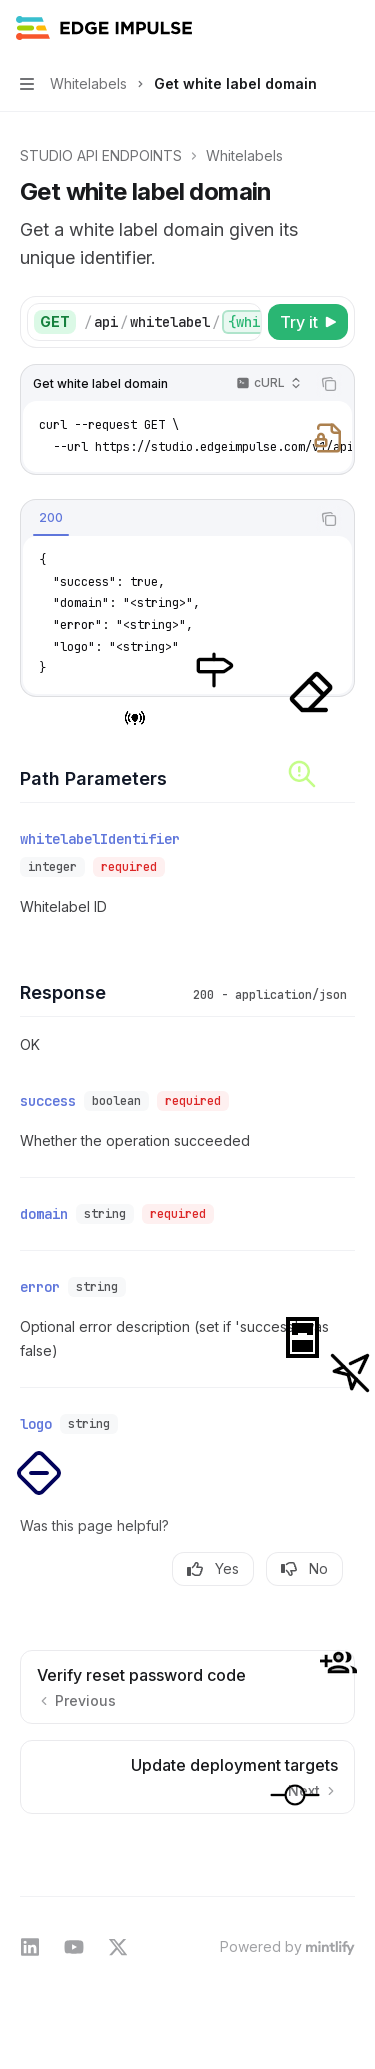  What do you see at coordinates (302, 774) in the screenshot?
I see `search error or warning` at bounding box center [302, 774].